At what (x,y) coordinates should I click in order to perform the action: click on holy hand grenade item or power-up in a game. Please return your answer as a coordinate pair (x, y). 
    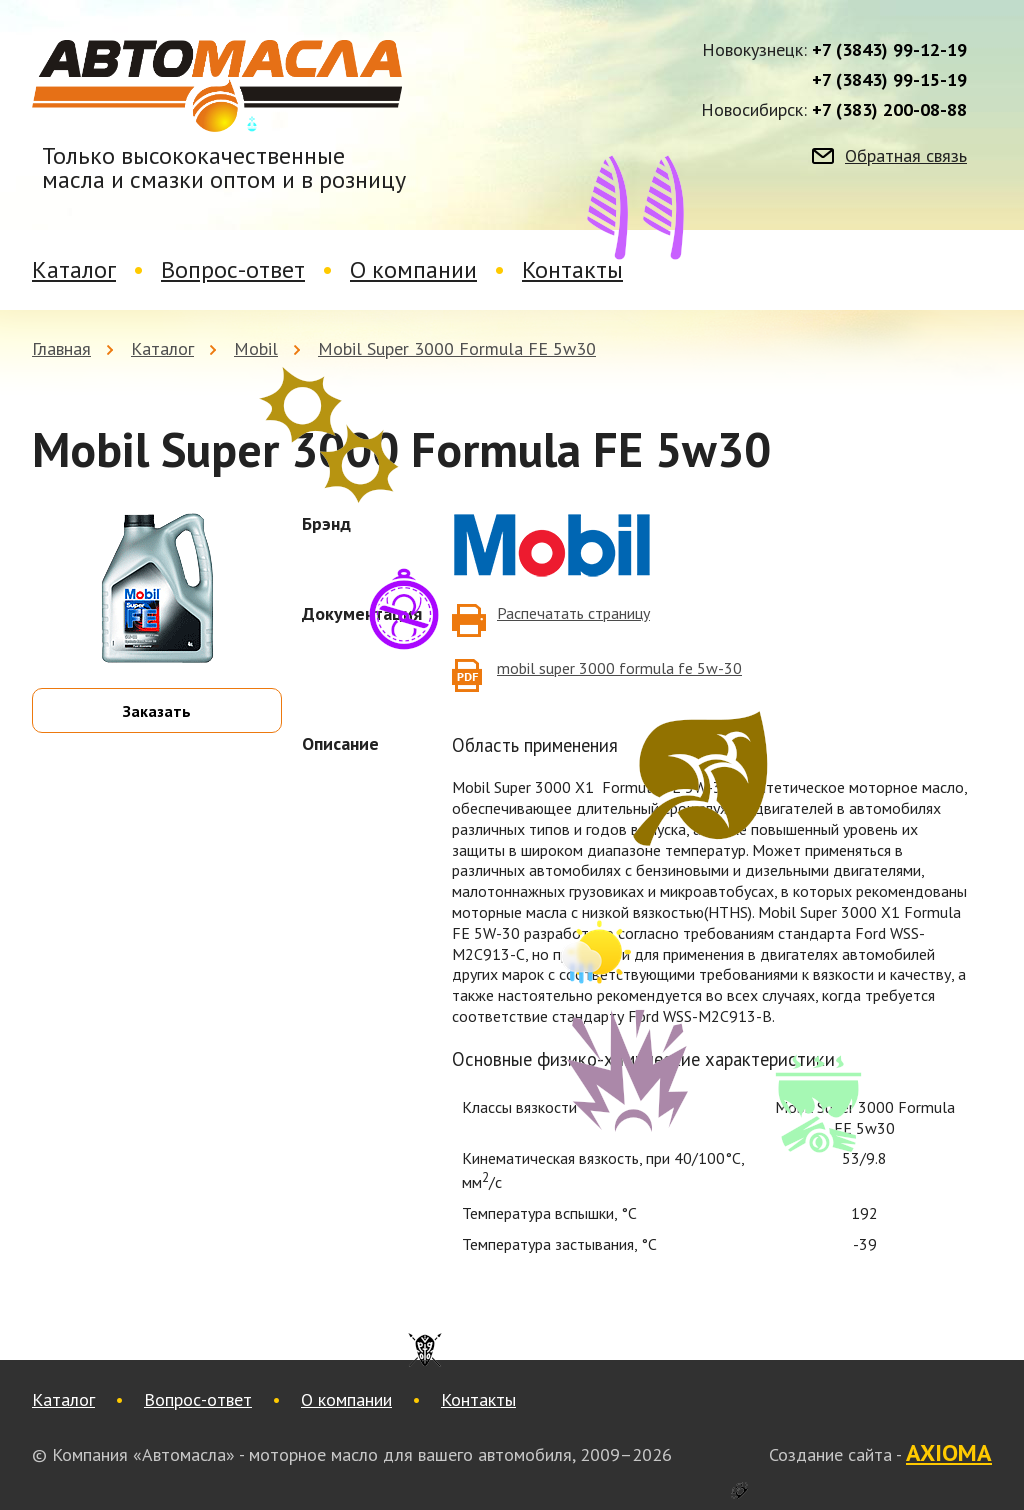
    Looking at the image, I should click on (252, 124).